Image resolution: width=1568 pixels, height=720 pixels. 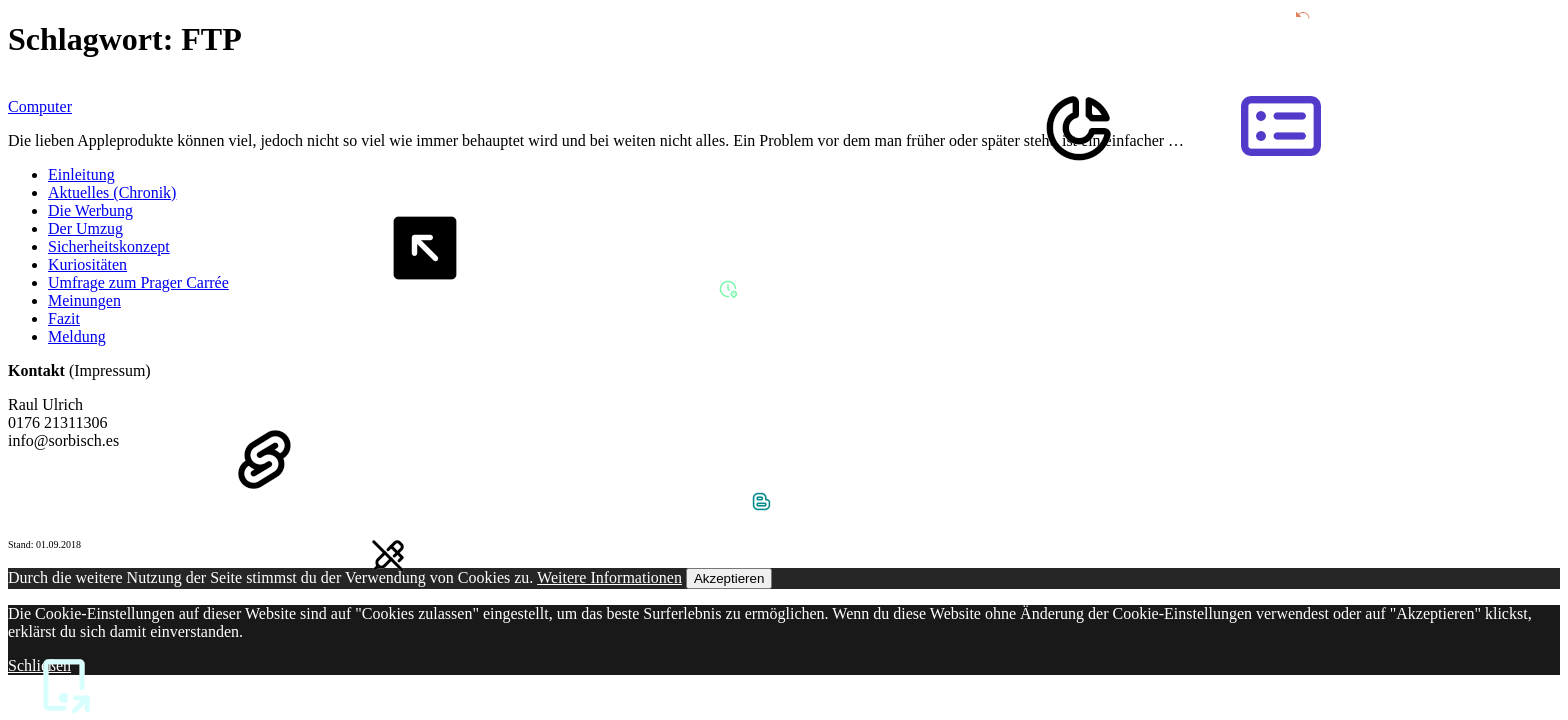 I want to click on set a location-based reminder, so click(x=728, y=289).